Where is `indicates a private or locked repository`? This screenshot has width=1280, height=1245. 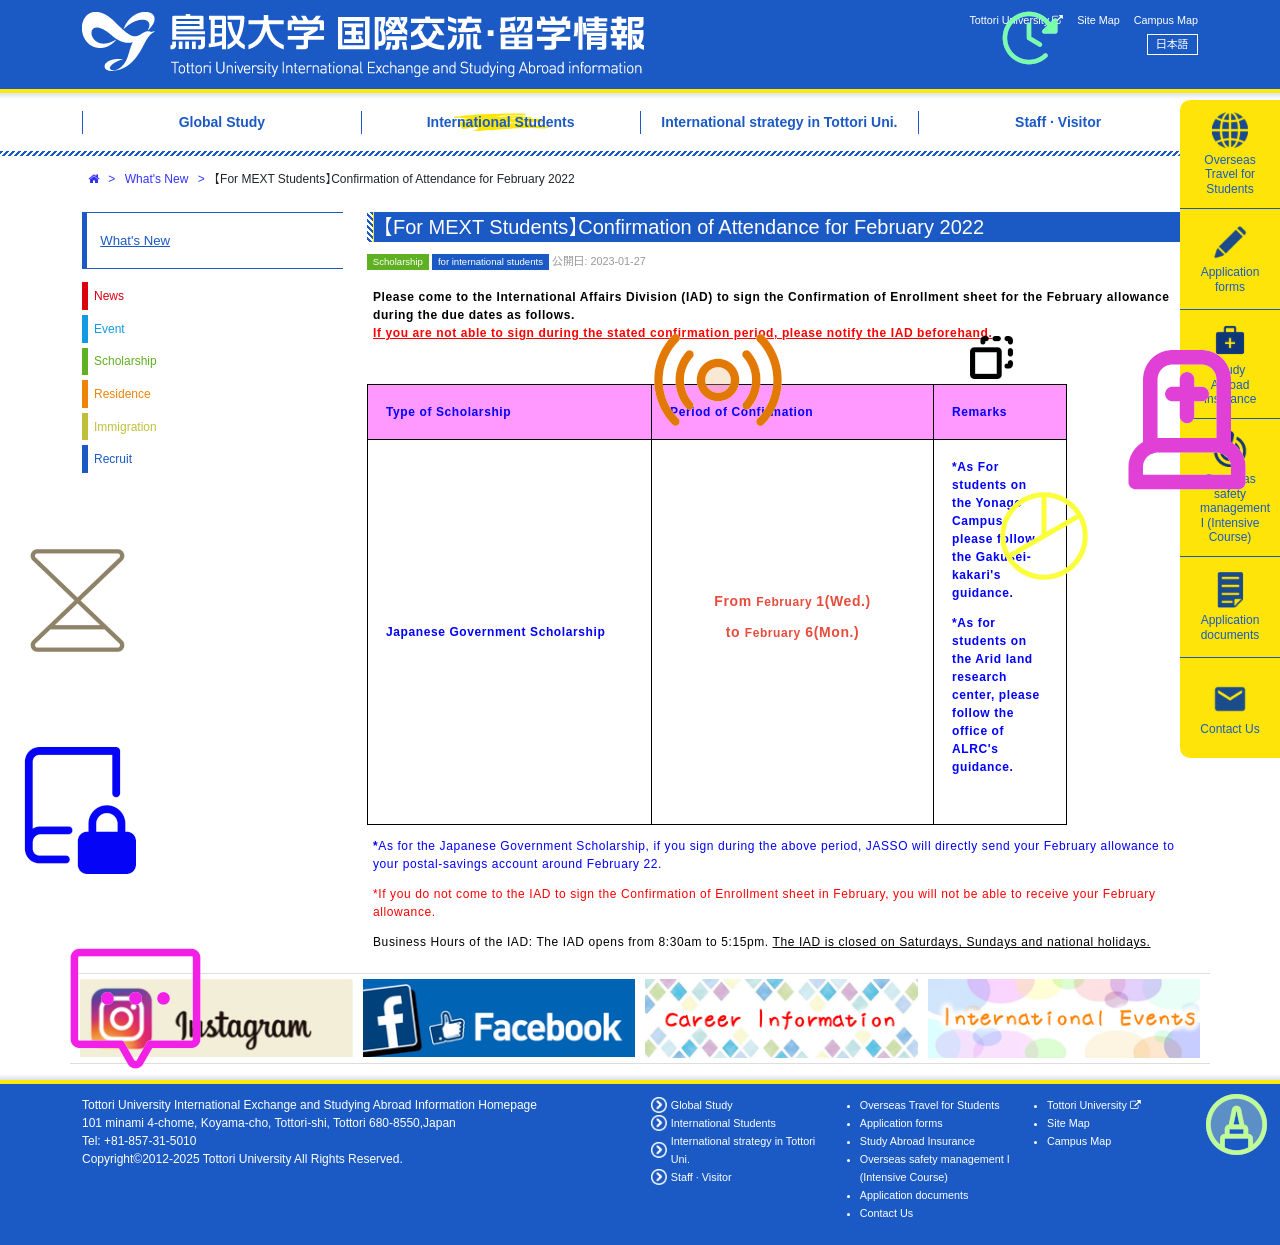
indicates a private or locked repository is located at coordinates (72, 810).